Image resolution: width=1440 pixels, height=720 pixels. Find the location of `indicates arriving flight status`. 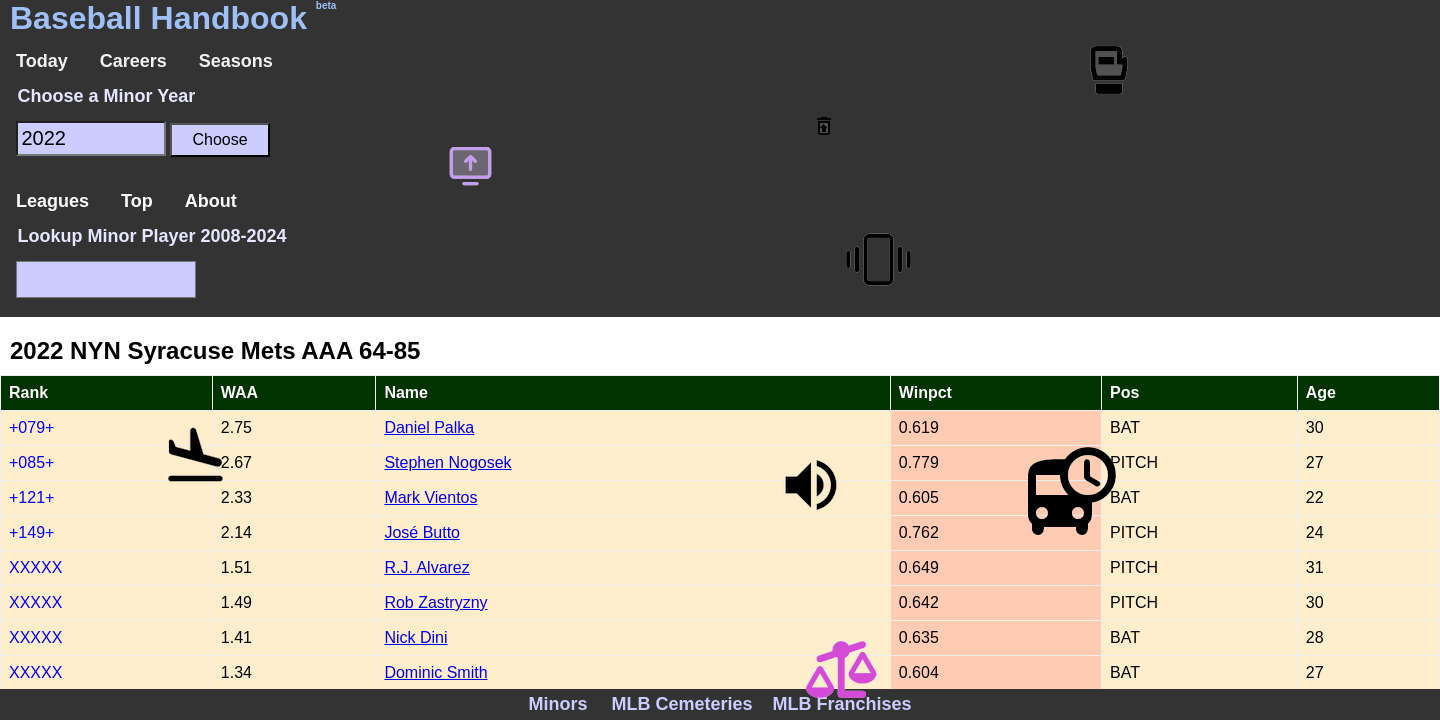

indicates arriving flight status is located at coordinates (195, 455).